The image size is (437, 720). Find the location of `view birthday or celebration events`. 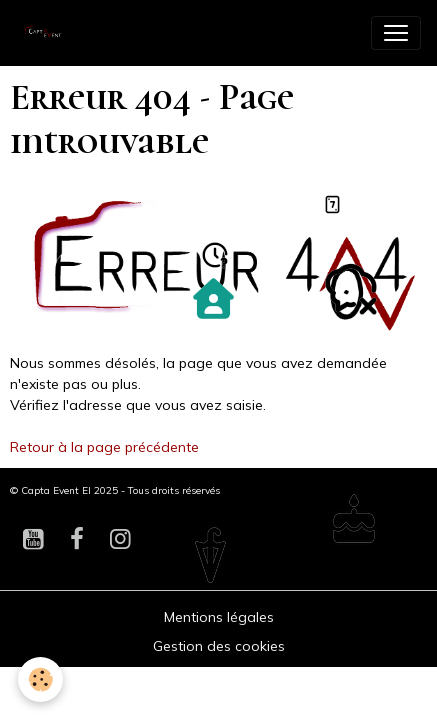

view birthday or celebration events is located at coordinates (354, 520).